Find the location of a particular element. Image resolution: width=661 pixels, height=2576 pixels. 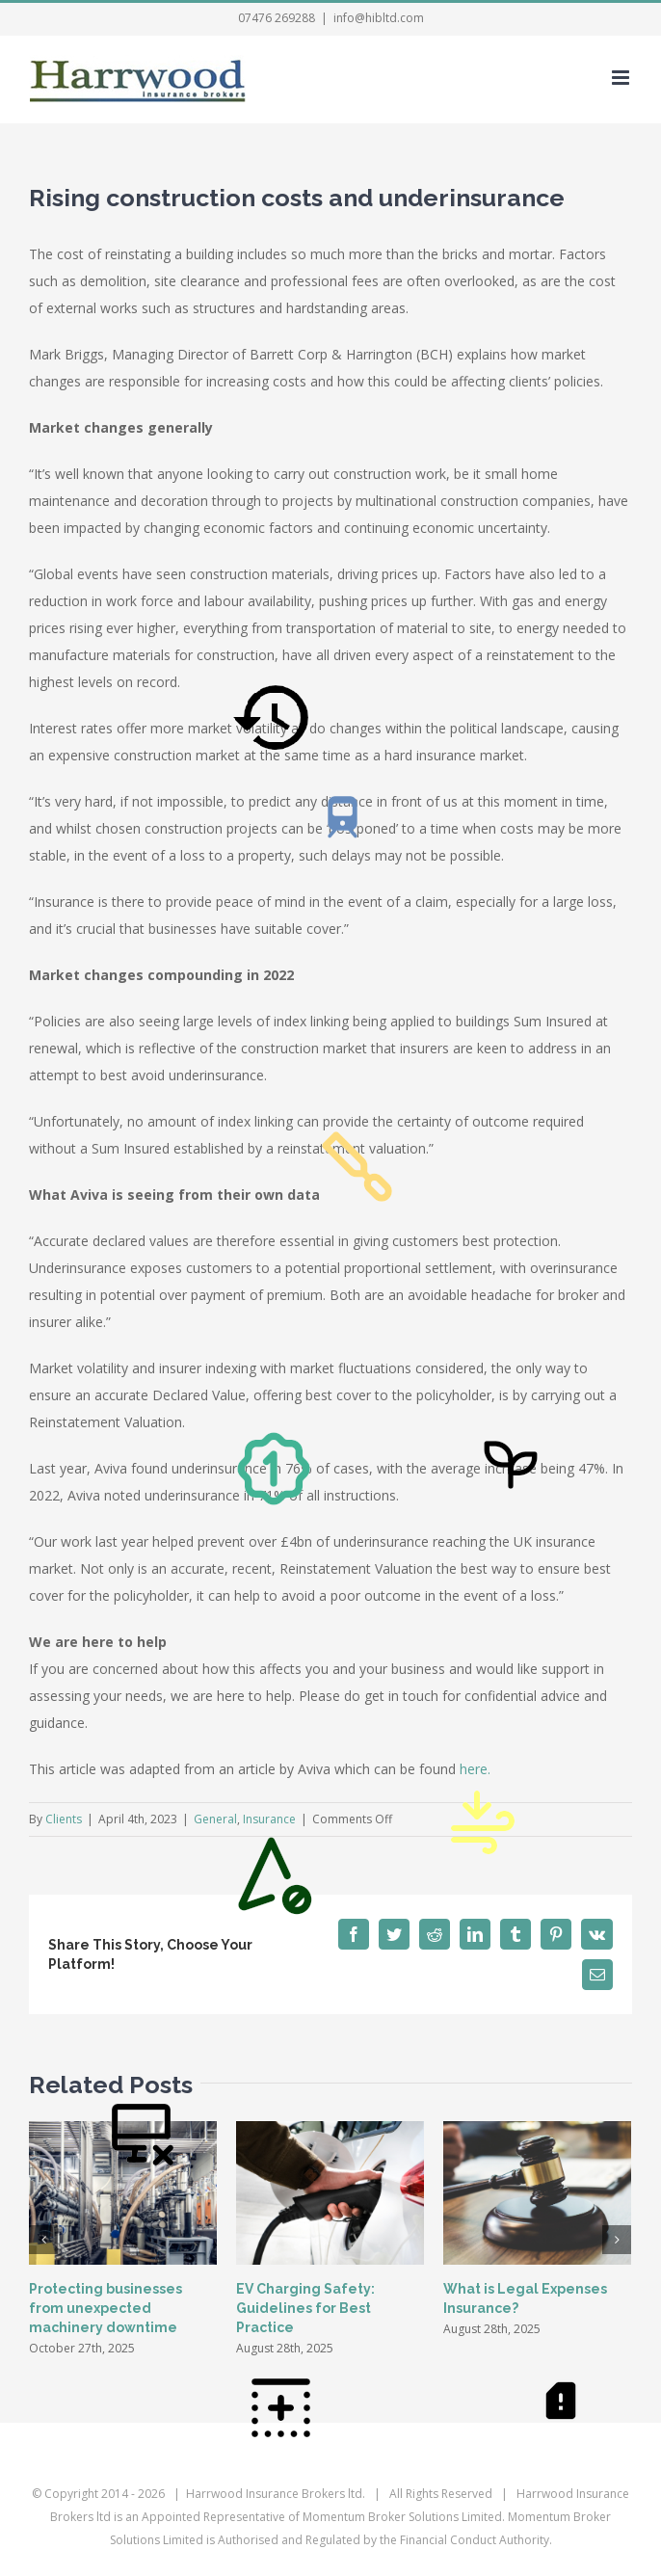

restore to a previous version is located at coordinates (272, 717).